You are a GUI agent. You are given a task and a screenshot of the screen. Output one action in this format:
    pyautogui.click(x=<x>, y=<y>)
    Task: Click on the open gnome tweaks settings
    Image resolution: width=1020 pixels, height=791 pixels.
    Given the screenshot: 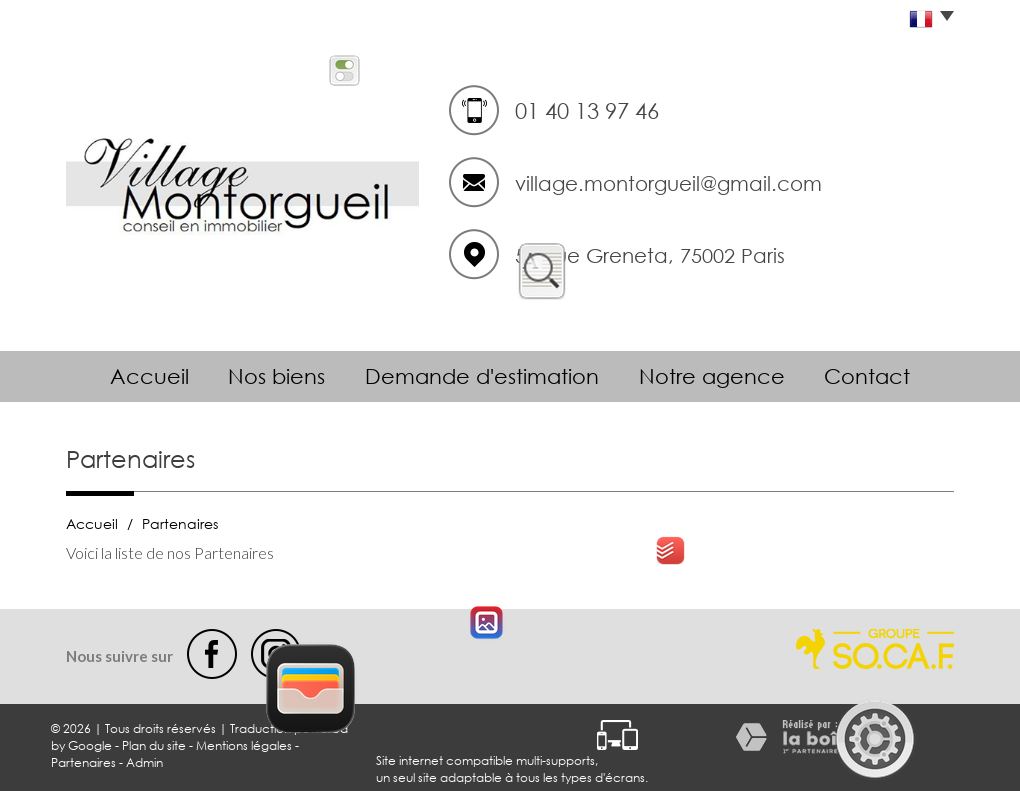 What is the action you would take?
    pyautogui.click(x=344, y=70)
    